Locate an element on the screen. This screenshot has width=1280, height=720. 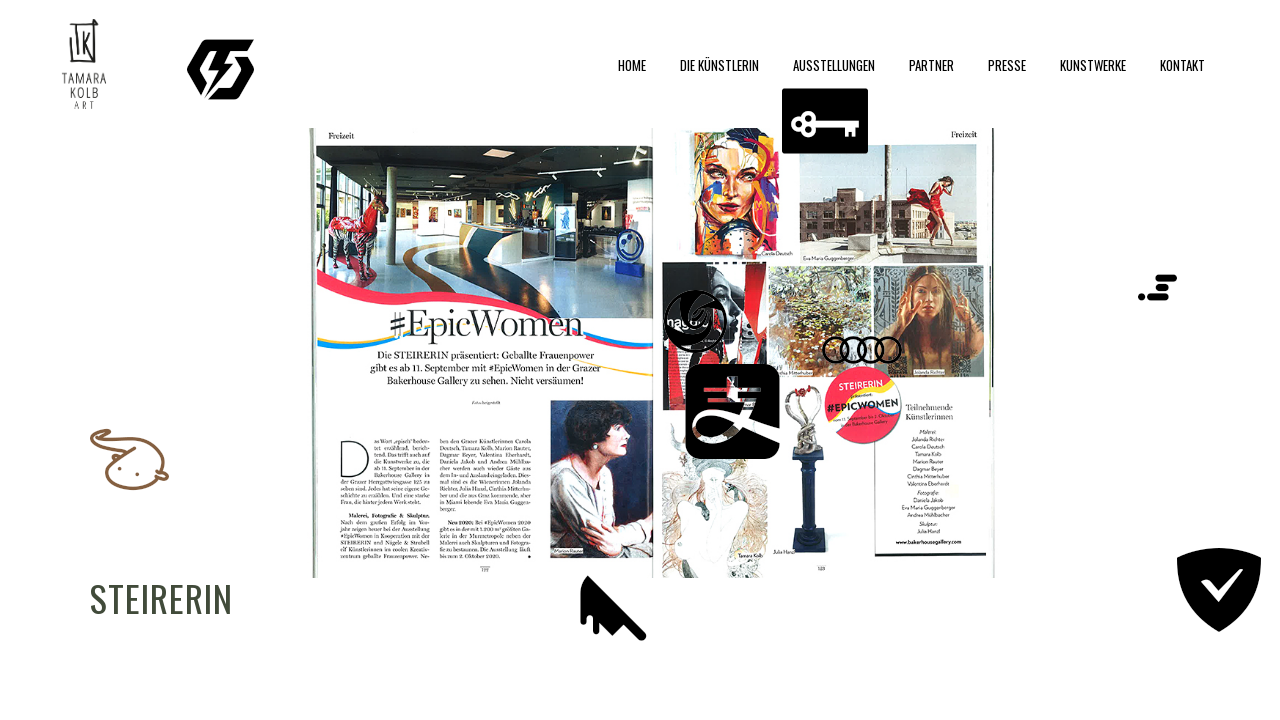
pay with Alipay is located at coordinates (732, 411).